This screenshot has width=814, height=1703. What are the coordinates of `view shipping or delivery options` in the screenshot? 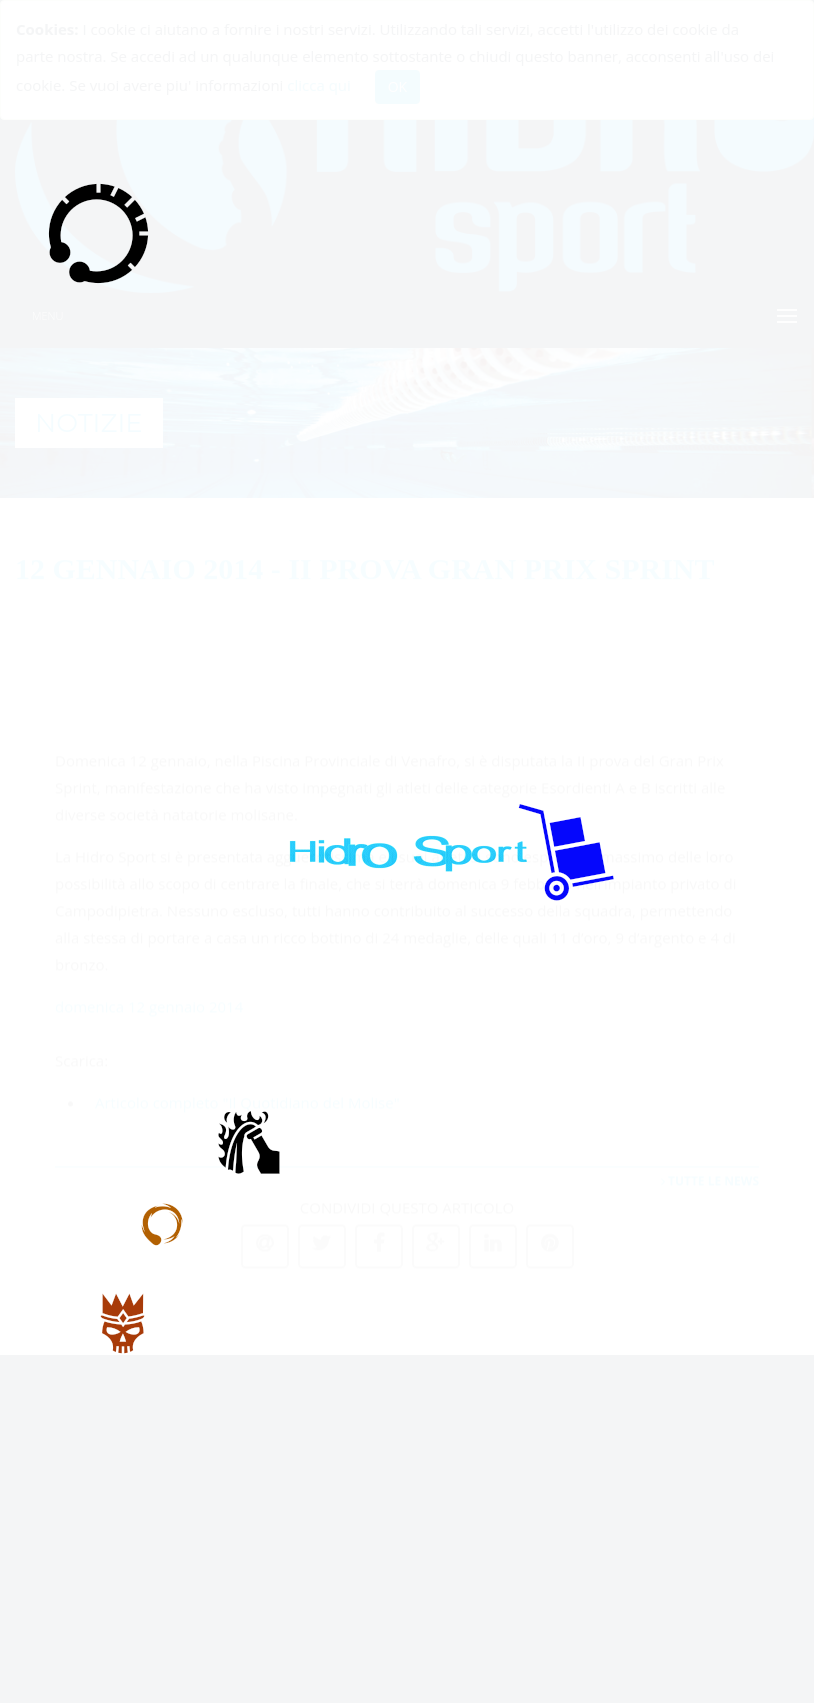 It's located at (568, 848).